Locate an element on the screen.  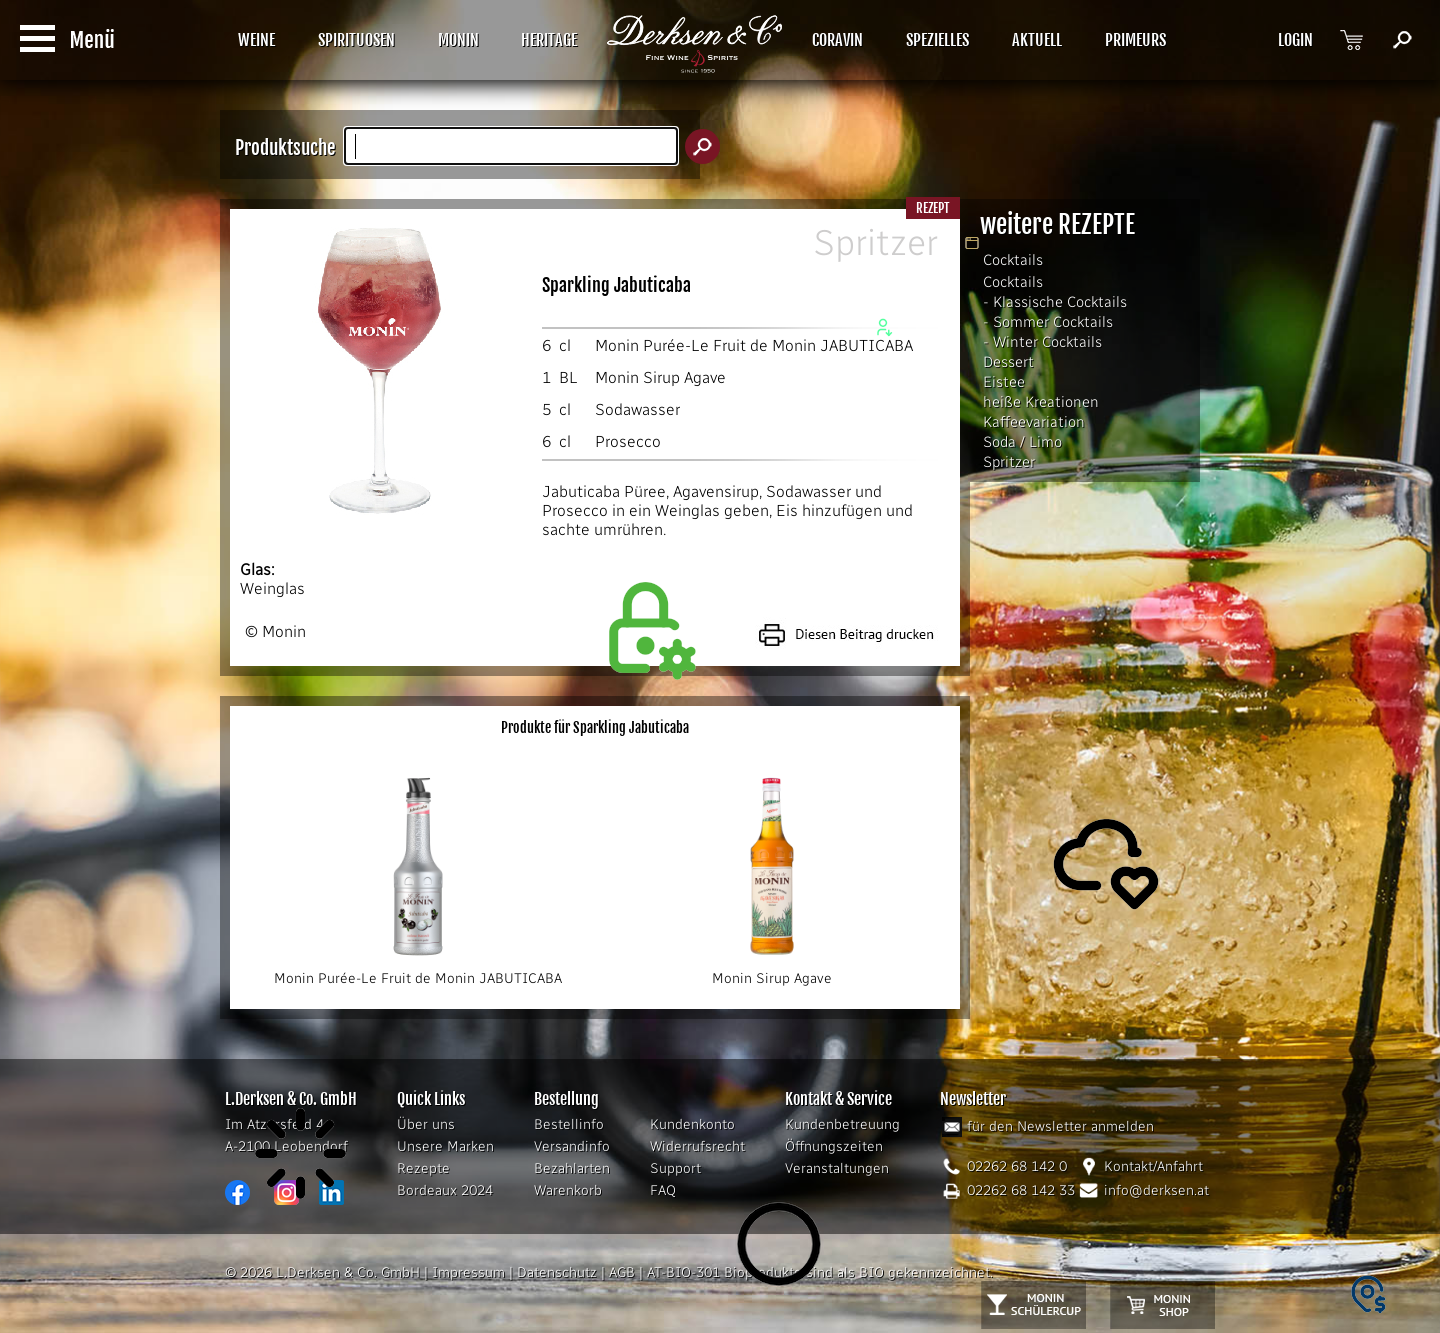
access security settings is located at coordinates (645, 627).